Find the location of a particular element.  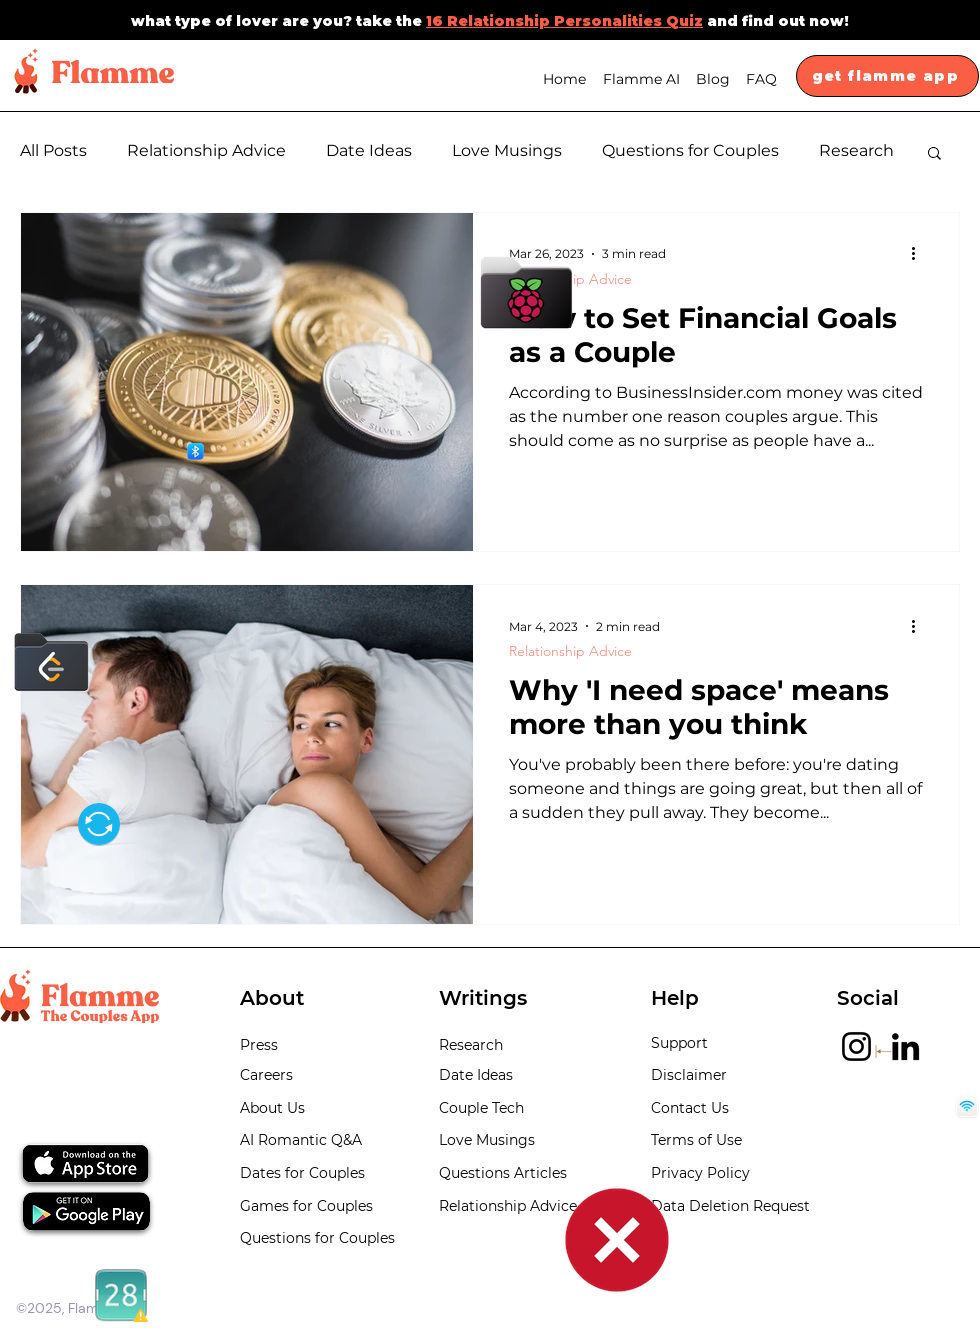

toggle bluetooth on or off is located at coordinates (195, 451).